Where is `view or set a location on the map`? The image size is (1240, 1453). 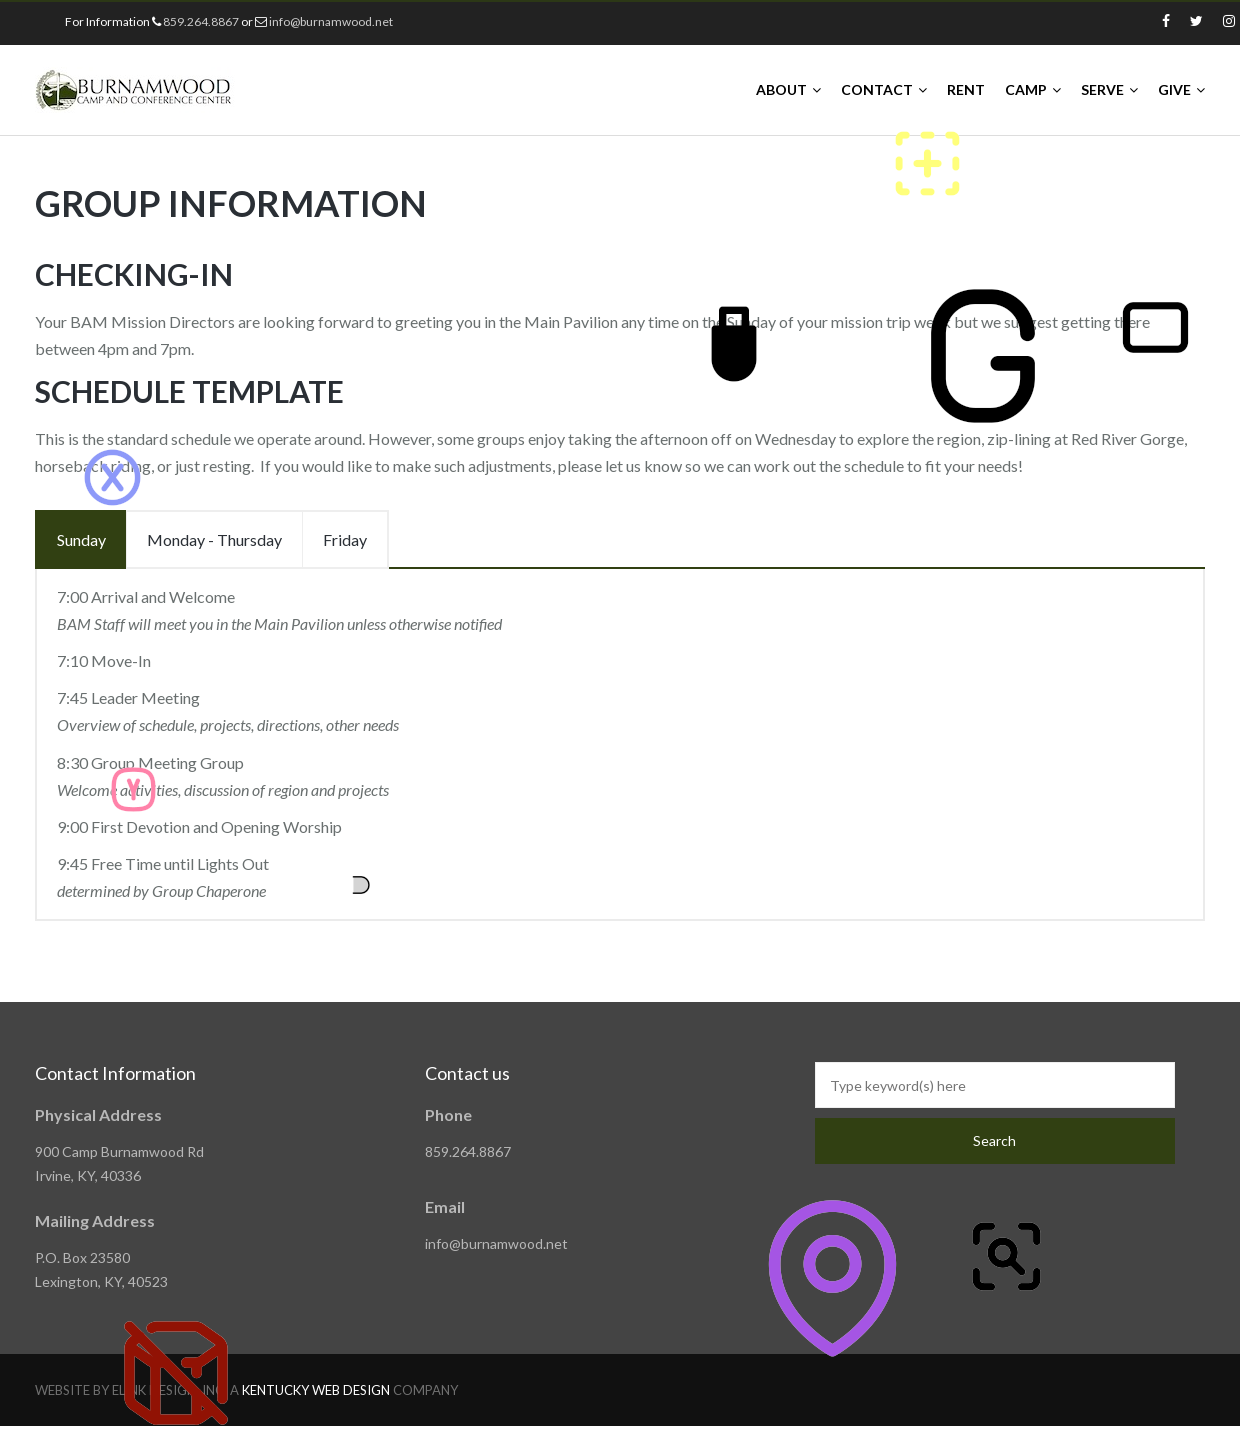 view or set a location on the map is located at coordinates (832, 1275).